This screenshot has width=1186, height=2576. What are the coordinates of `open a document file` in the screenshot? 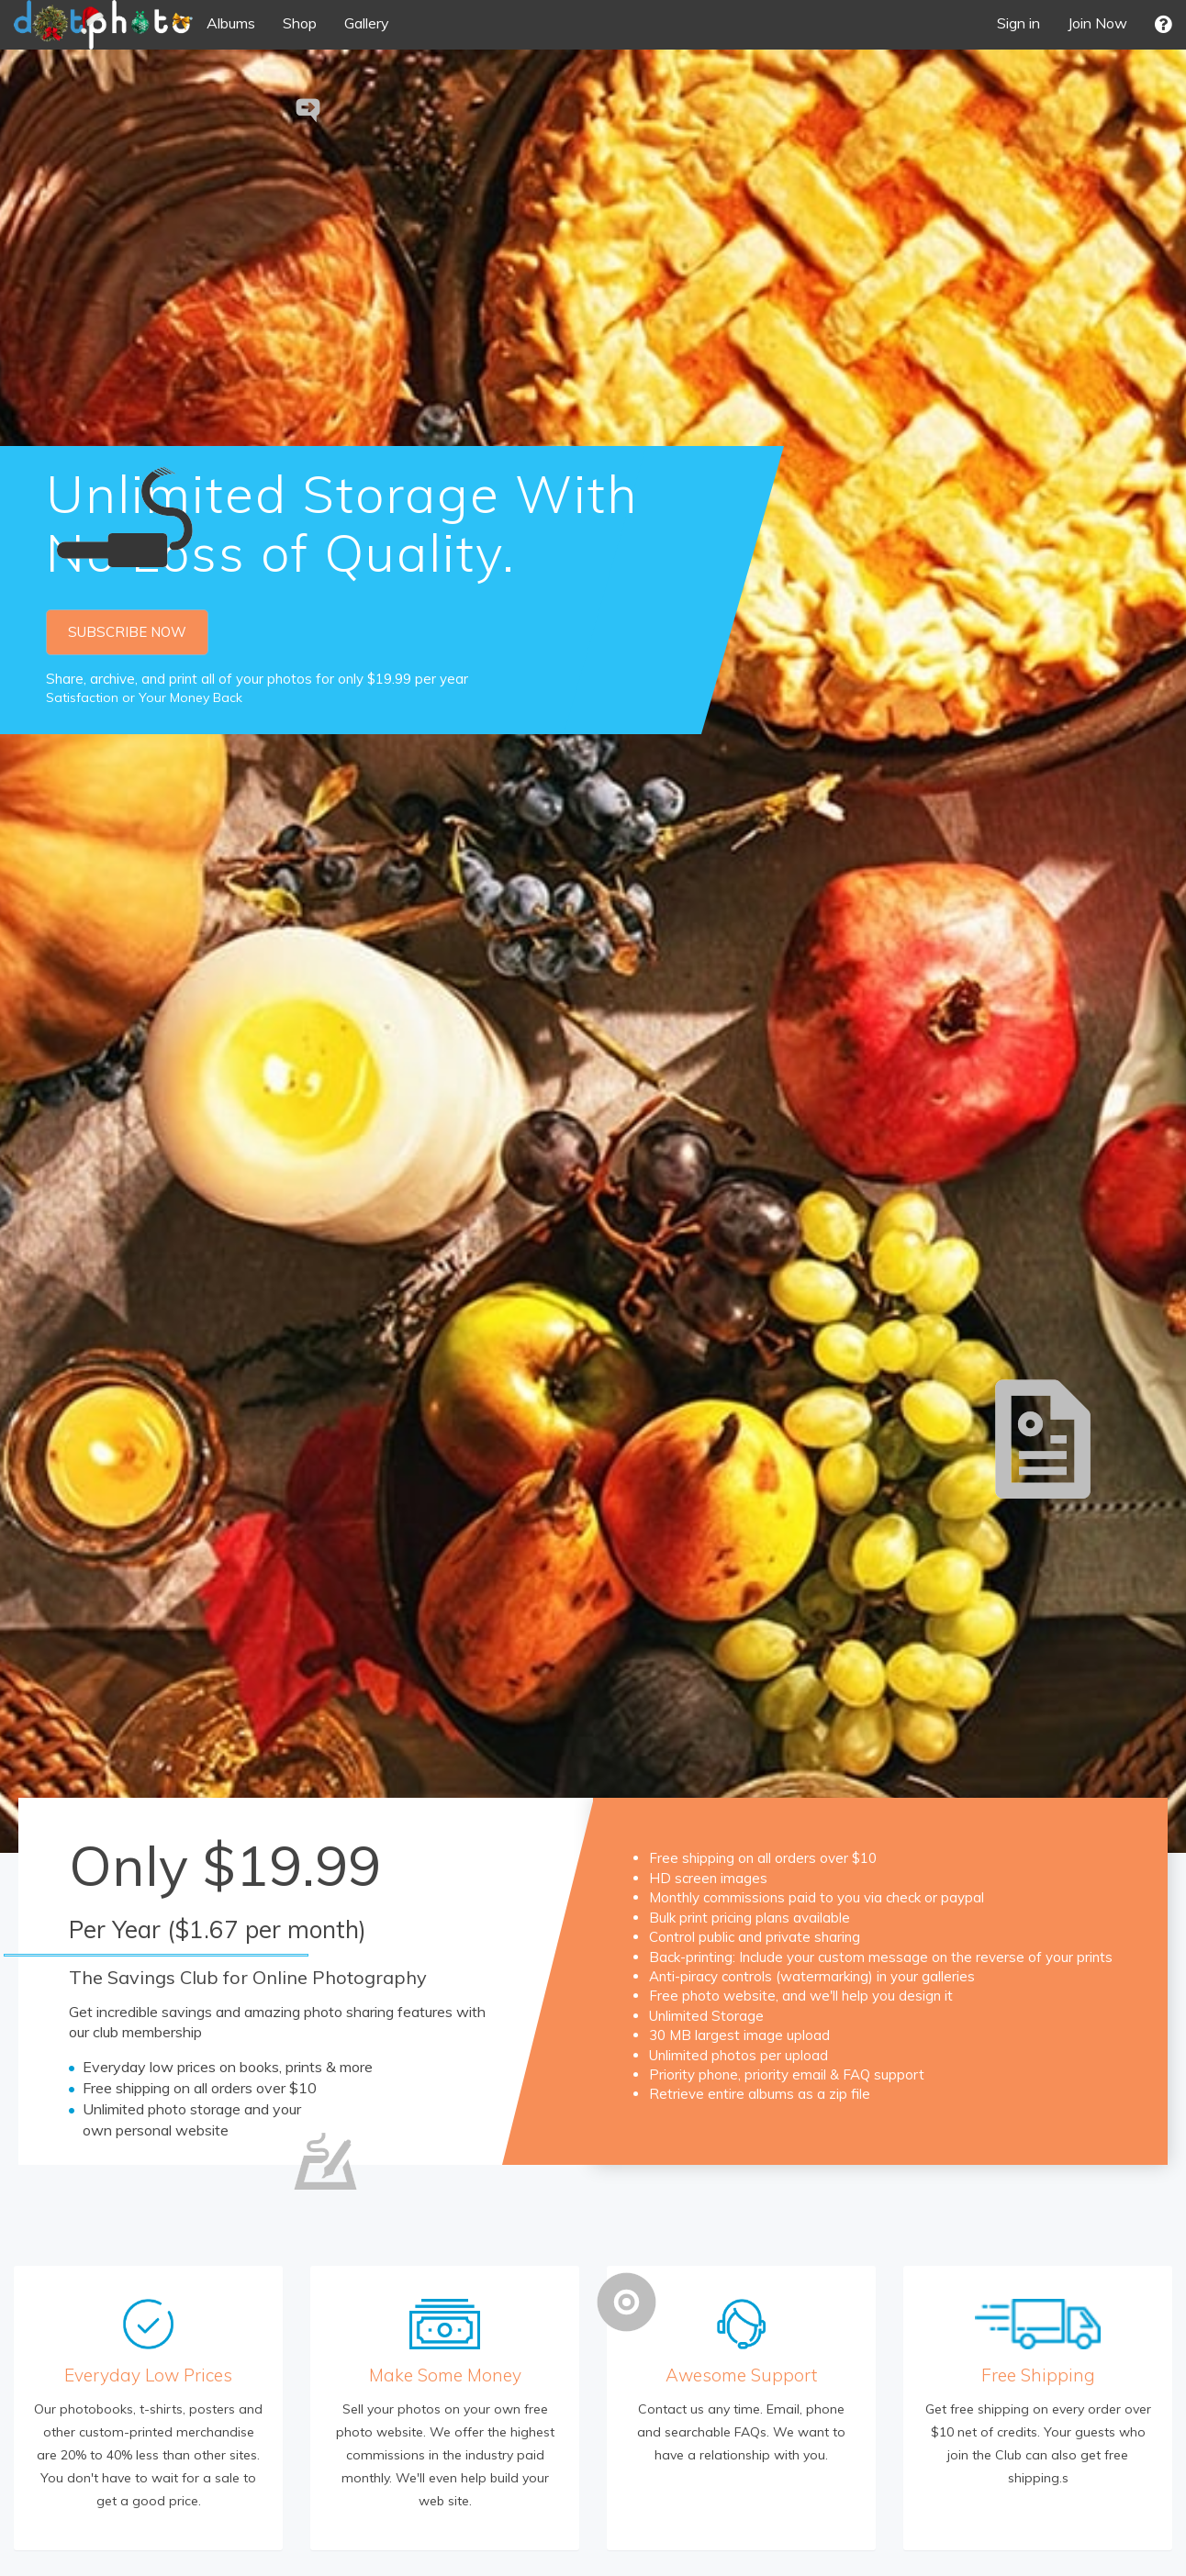 It's located at (1043, 1435).